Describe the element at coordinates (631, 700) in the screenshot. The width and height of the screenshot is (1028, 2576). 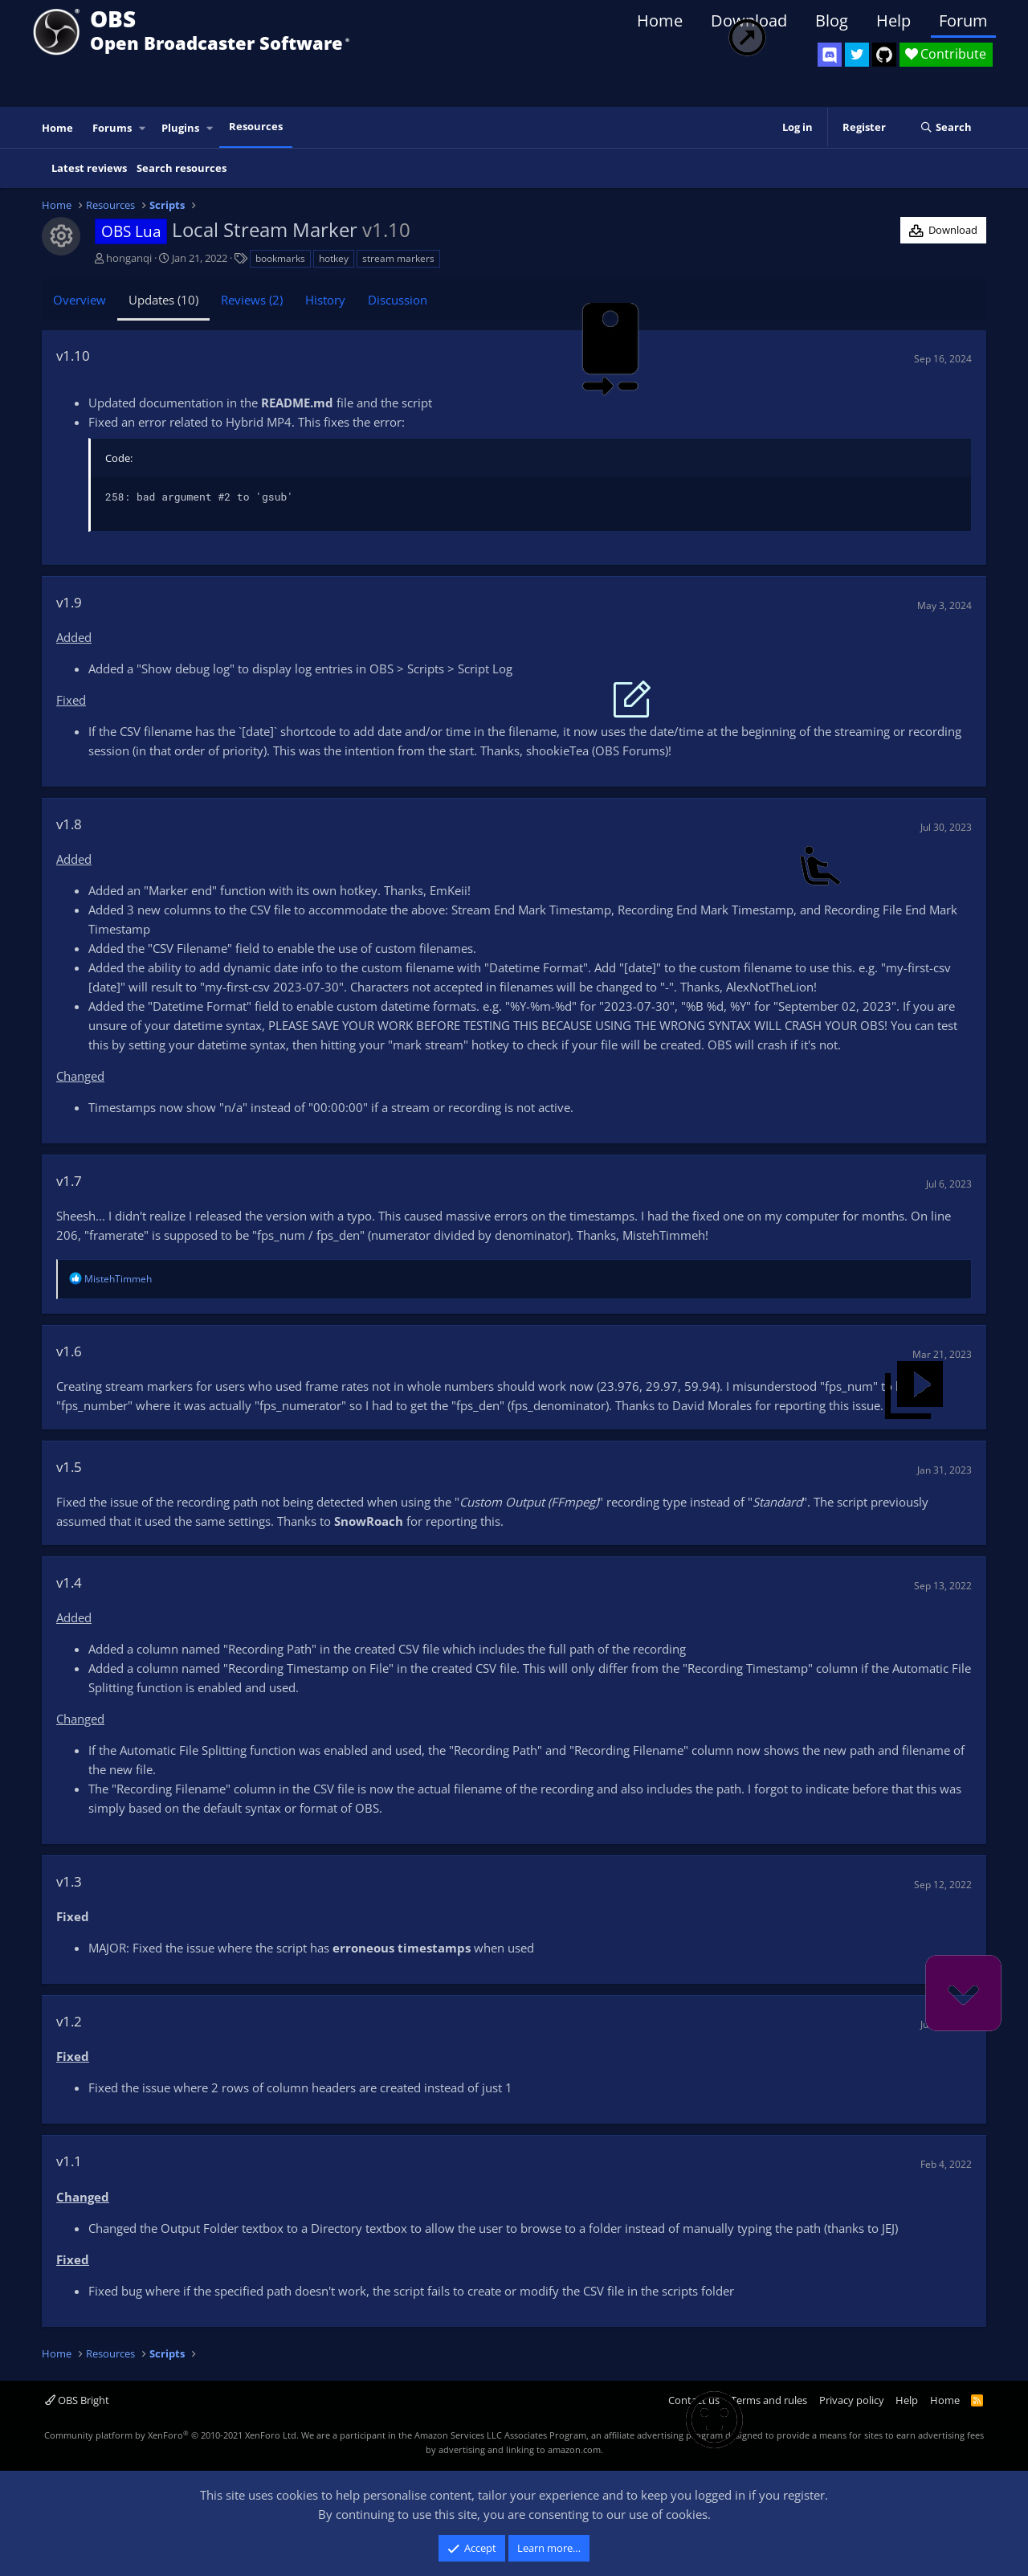
I see `create a new note` at that location.